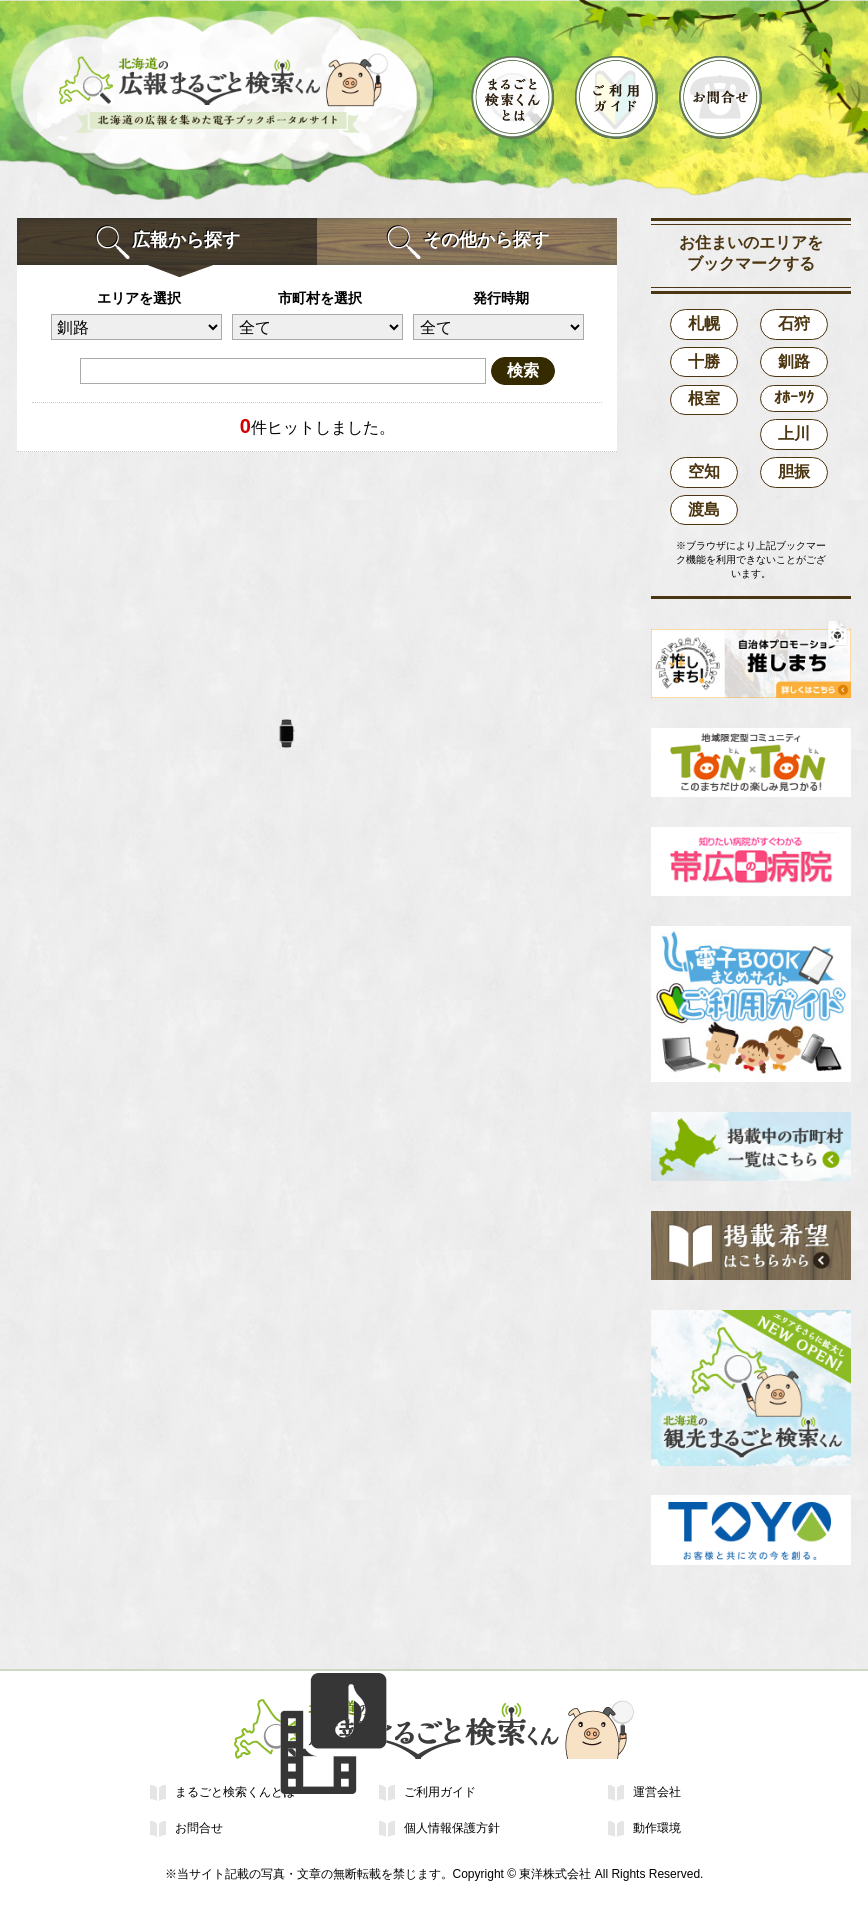  What do you see at coordinates (333, 1733) in the screenshot?
I see `access multimedia applications` at bounding box center [333, 1733].